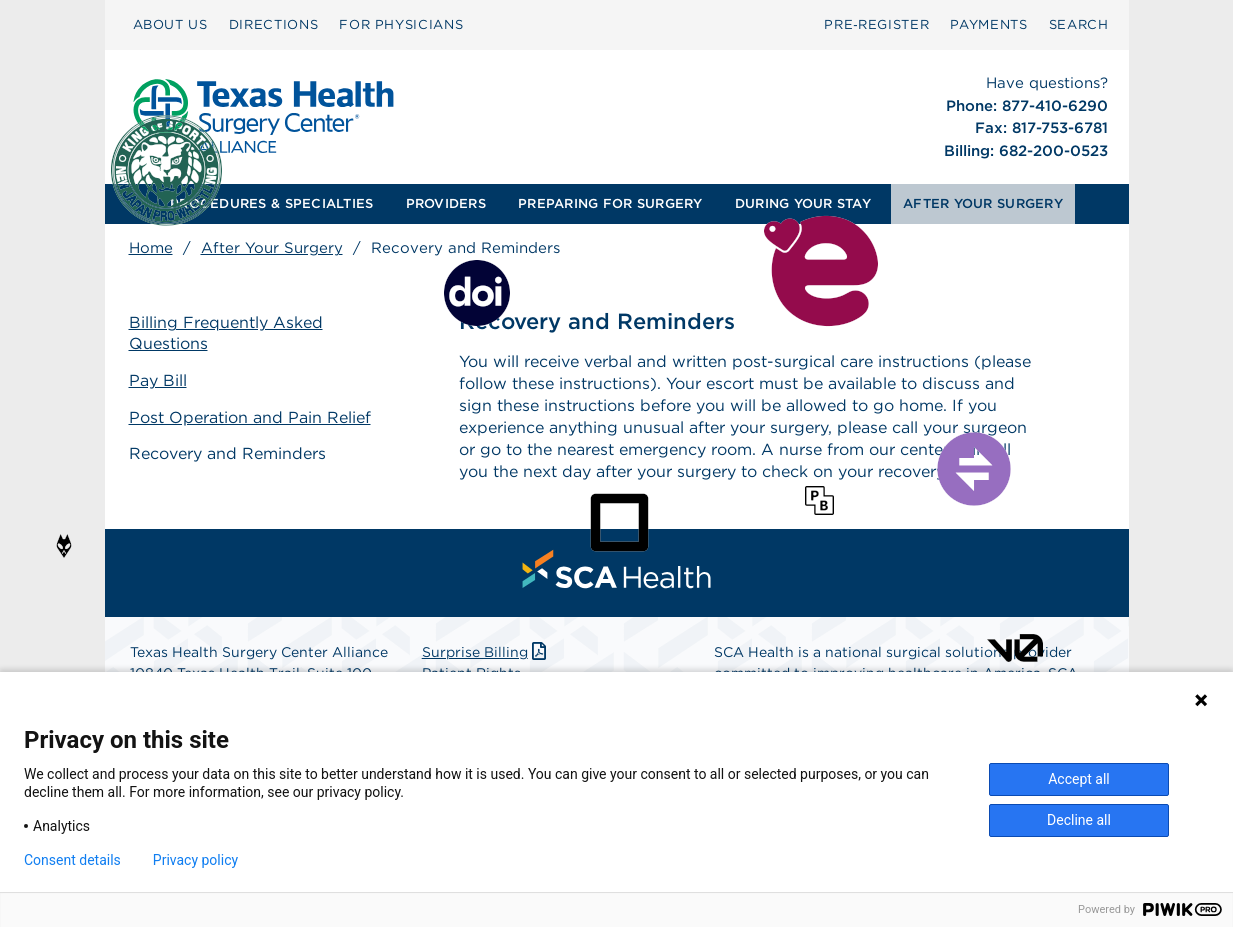 The image size is (1233, 927). I want to click on open the ente app, so click(821, 271).